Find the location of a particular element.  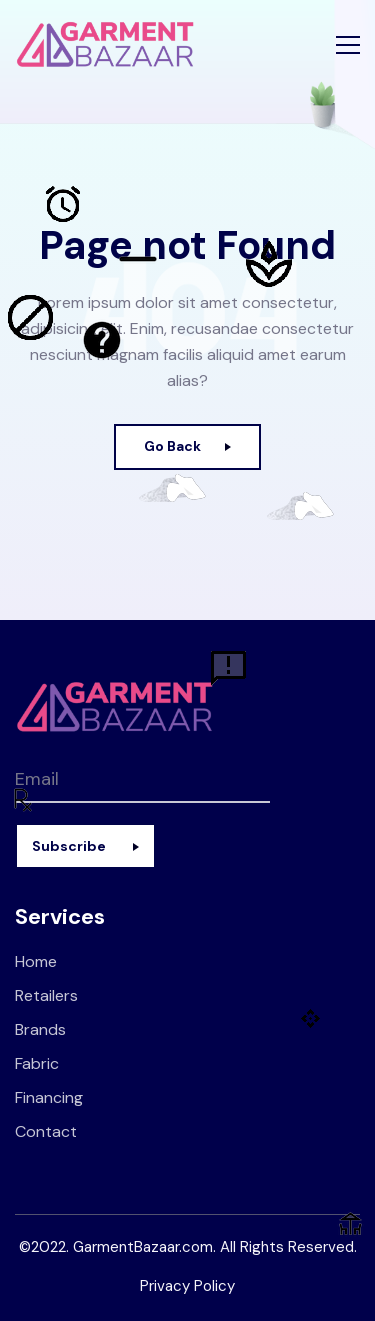

view prescription details is located at coordinates (22, 800).